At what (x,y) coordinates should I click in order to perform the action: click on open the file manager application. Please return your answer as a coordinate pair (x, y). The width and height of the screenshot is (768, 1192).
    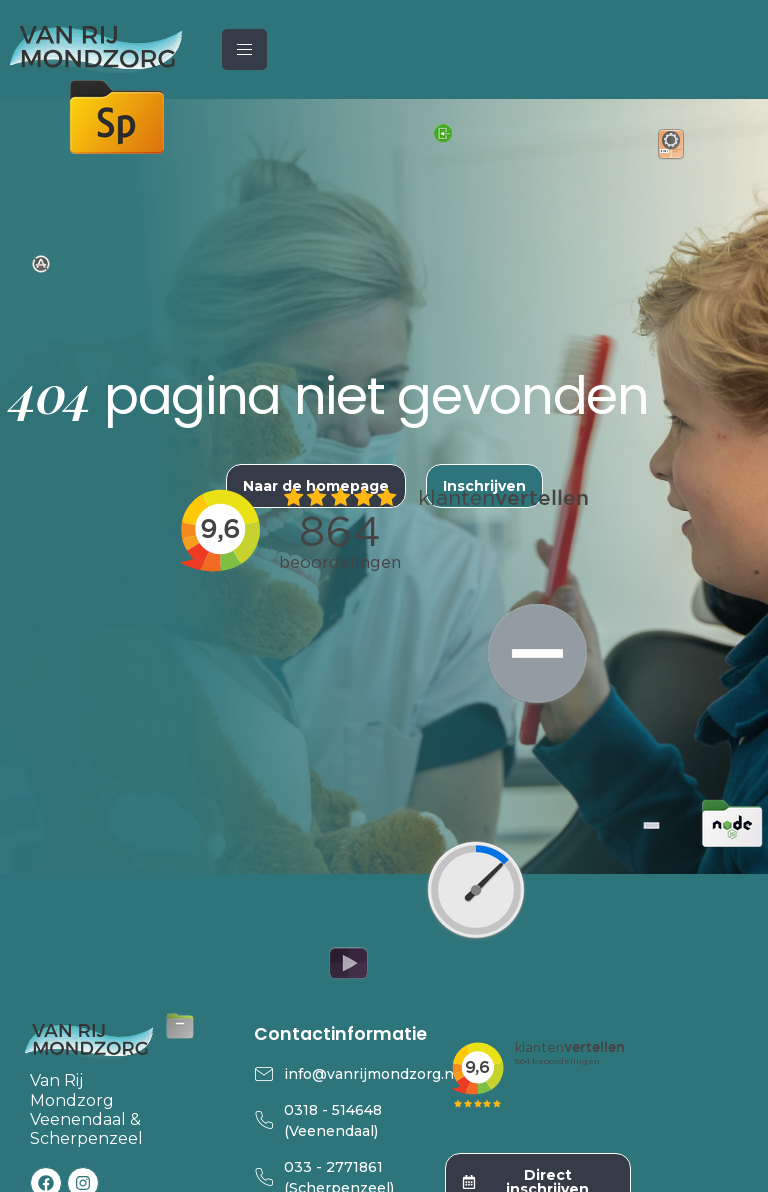
    Looking at the image, I should click on (180, 1026).